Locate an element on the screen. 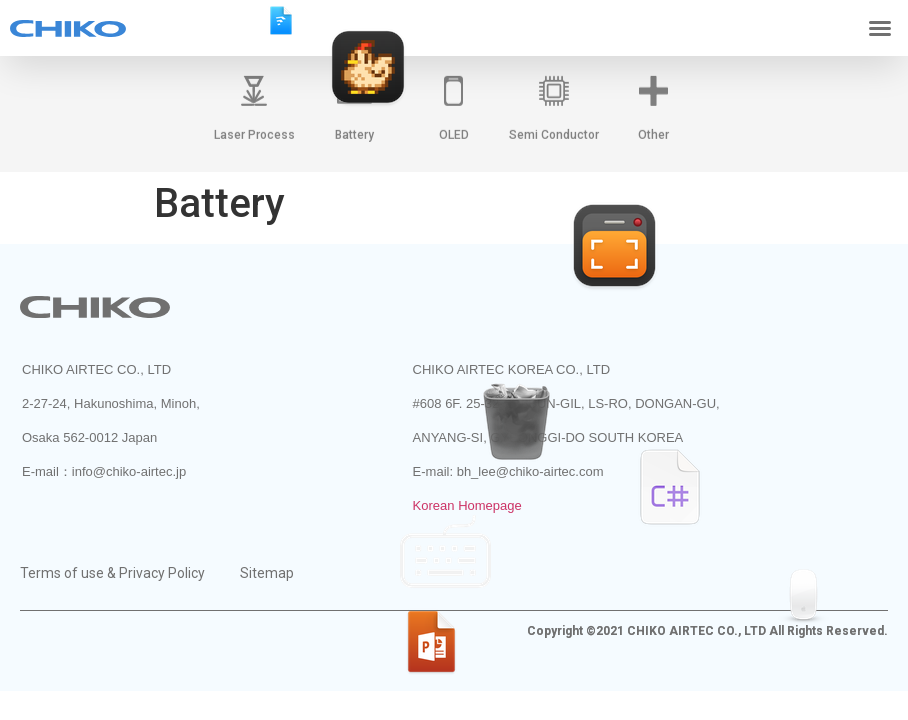 Image resolution: width=908 pixels, height=720 pixels. switch keyboard layout or language is located at coordinates (445, 551).